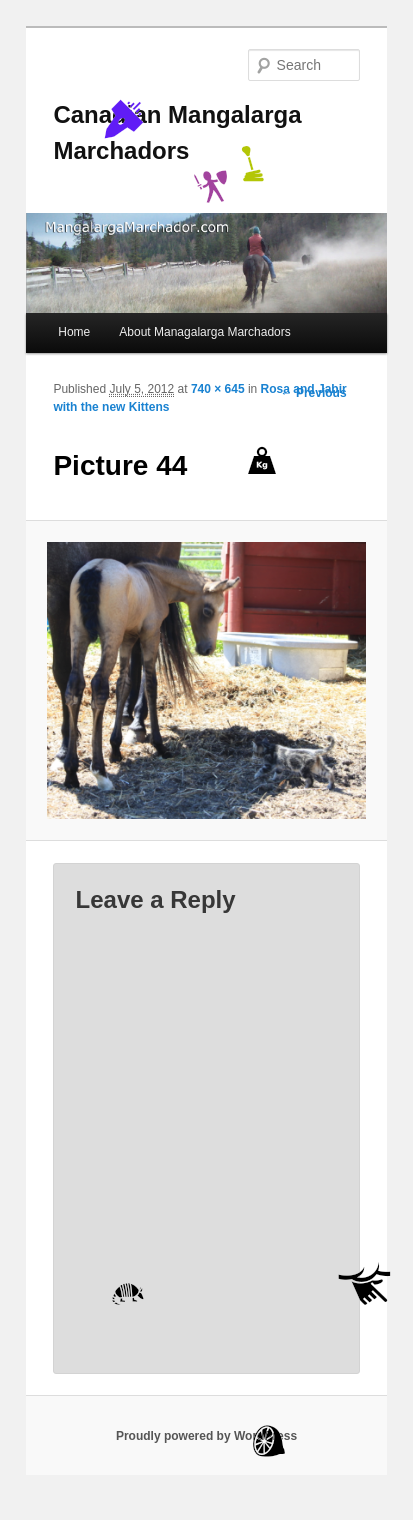  Describe the element at coordinates (211, 186) in the screenshot. I see `select warrior or fighter class` at that location.